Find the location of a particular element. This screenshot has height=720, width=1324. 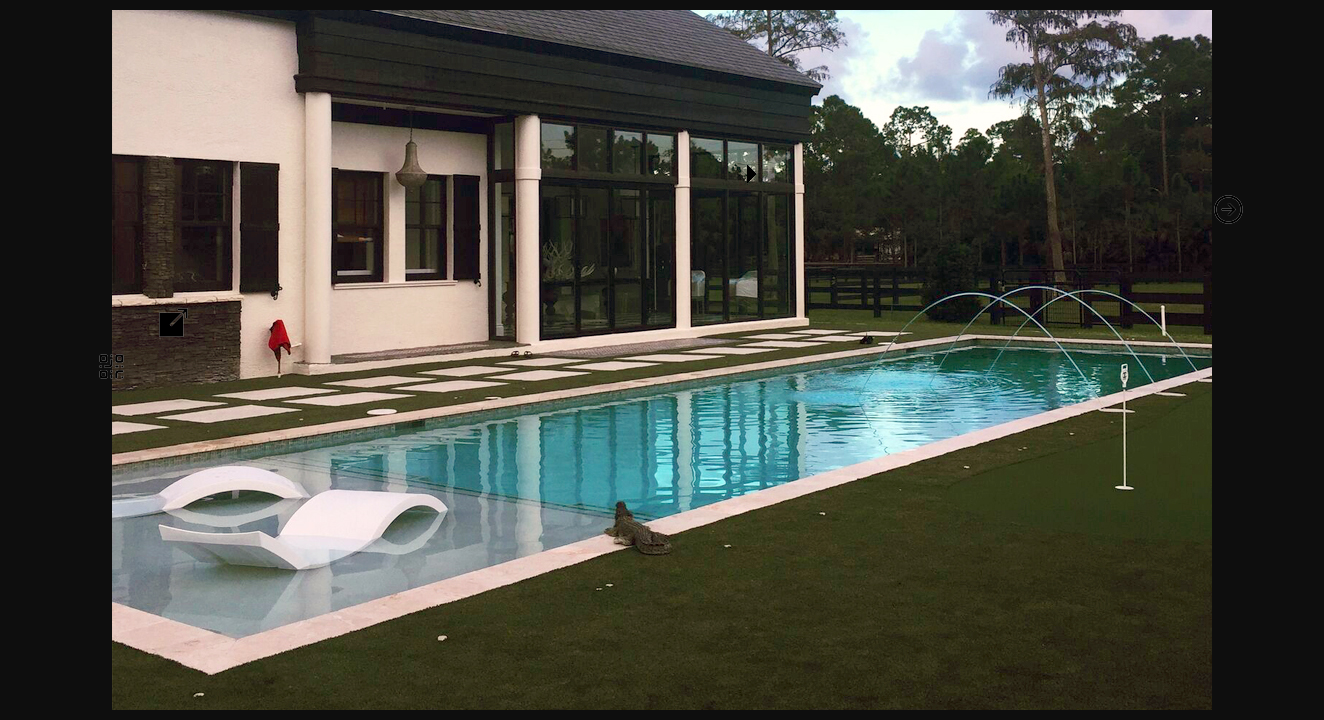

open link in new tab or window is located at coordinates (173, 322).